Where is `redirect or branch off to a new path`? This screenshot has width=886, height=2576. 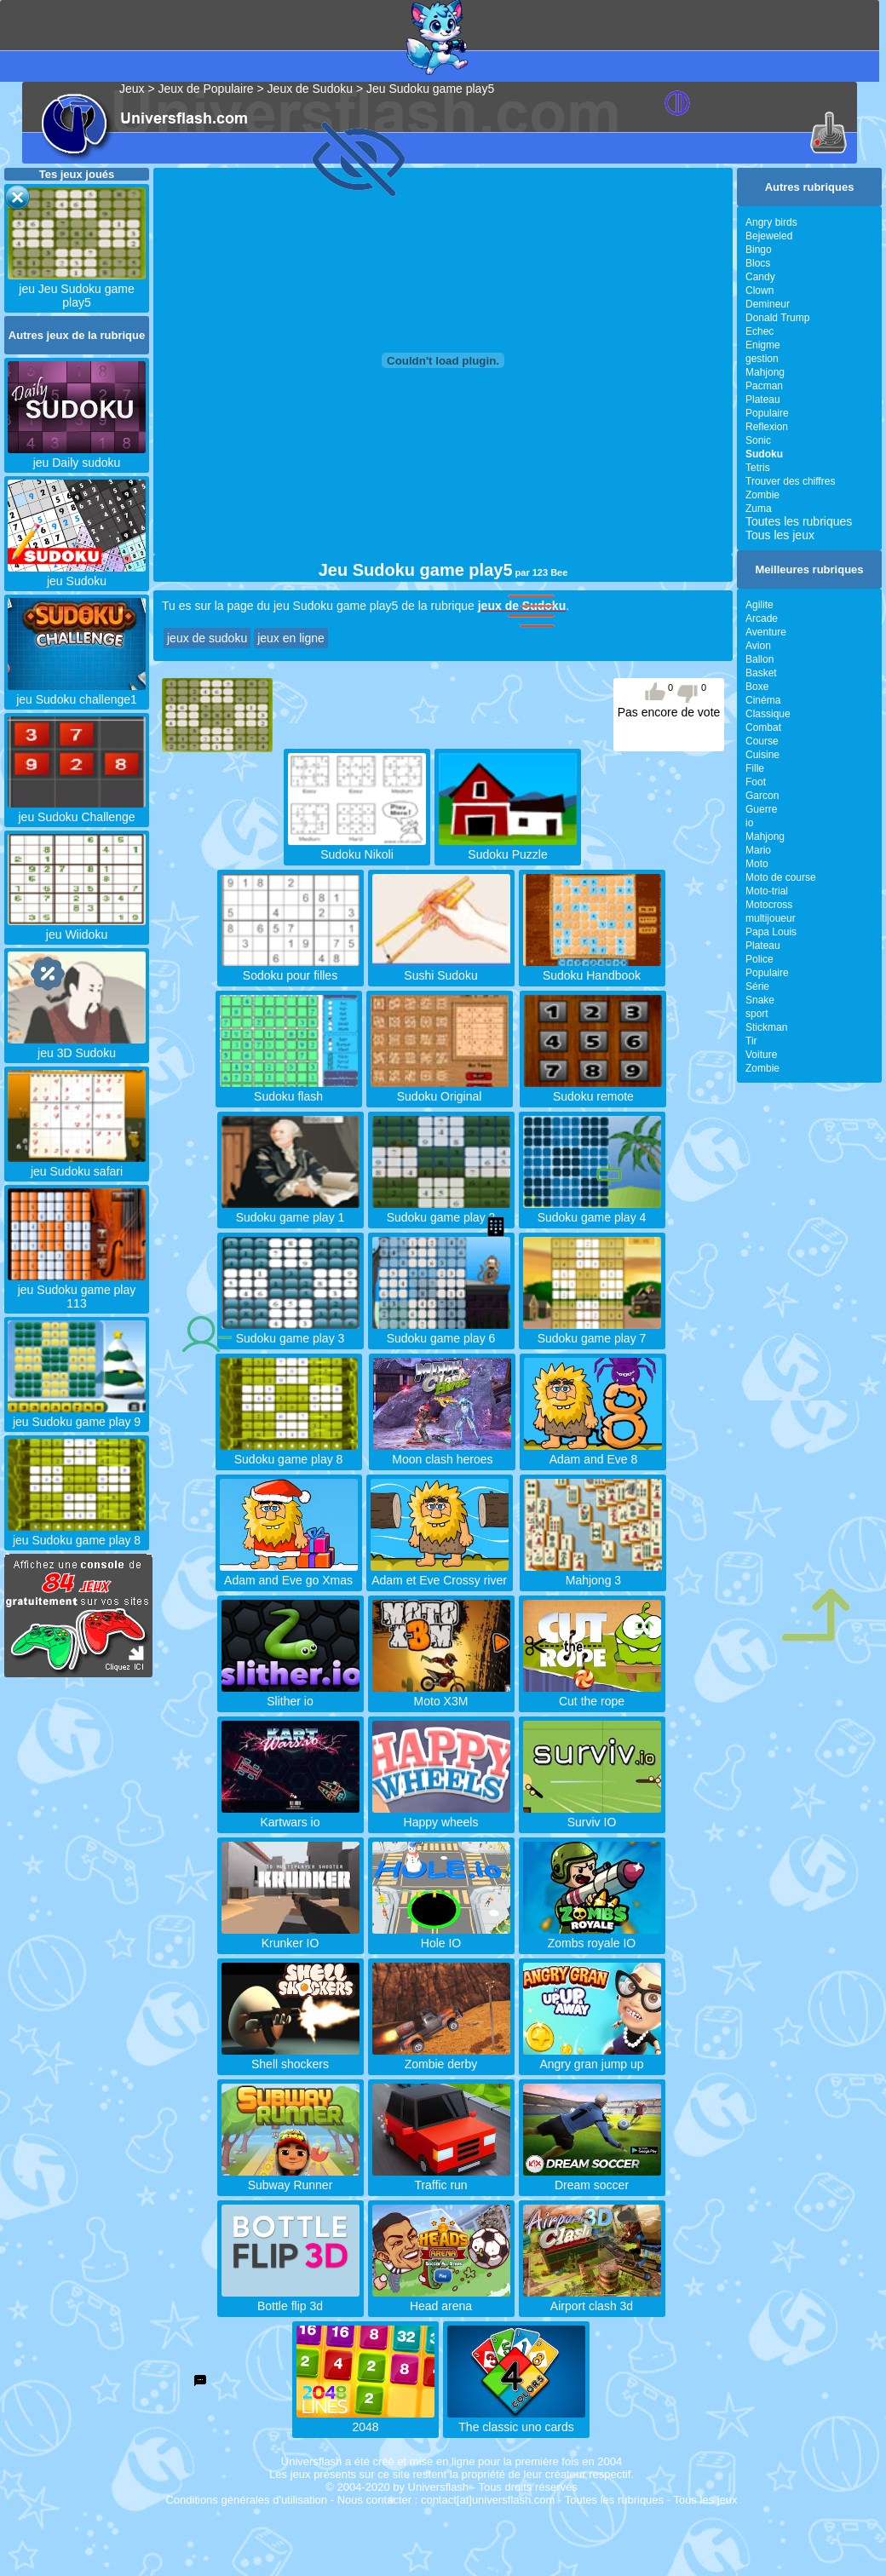
redirect or branch off to a new path is located at coordinates (818, 1617).